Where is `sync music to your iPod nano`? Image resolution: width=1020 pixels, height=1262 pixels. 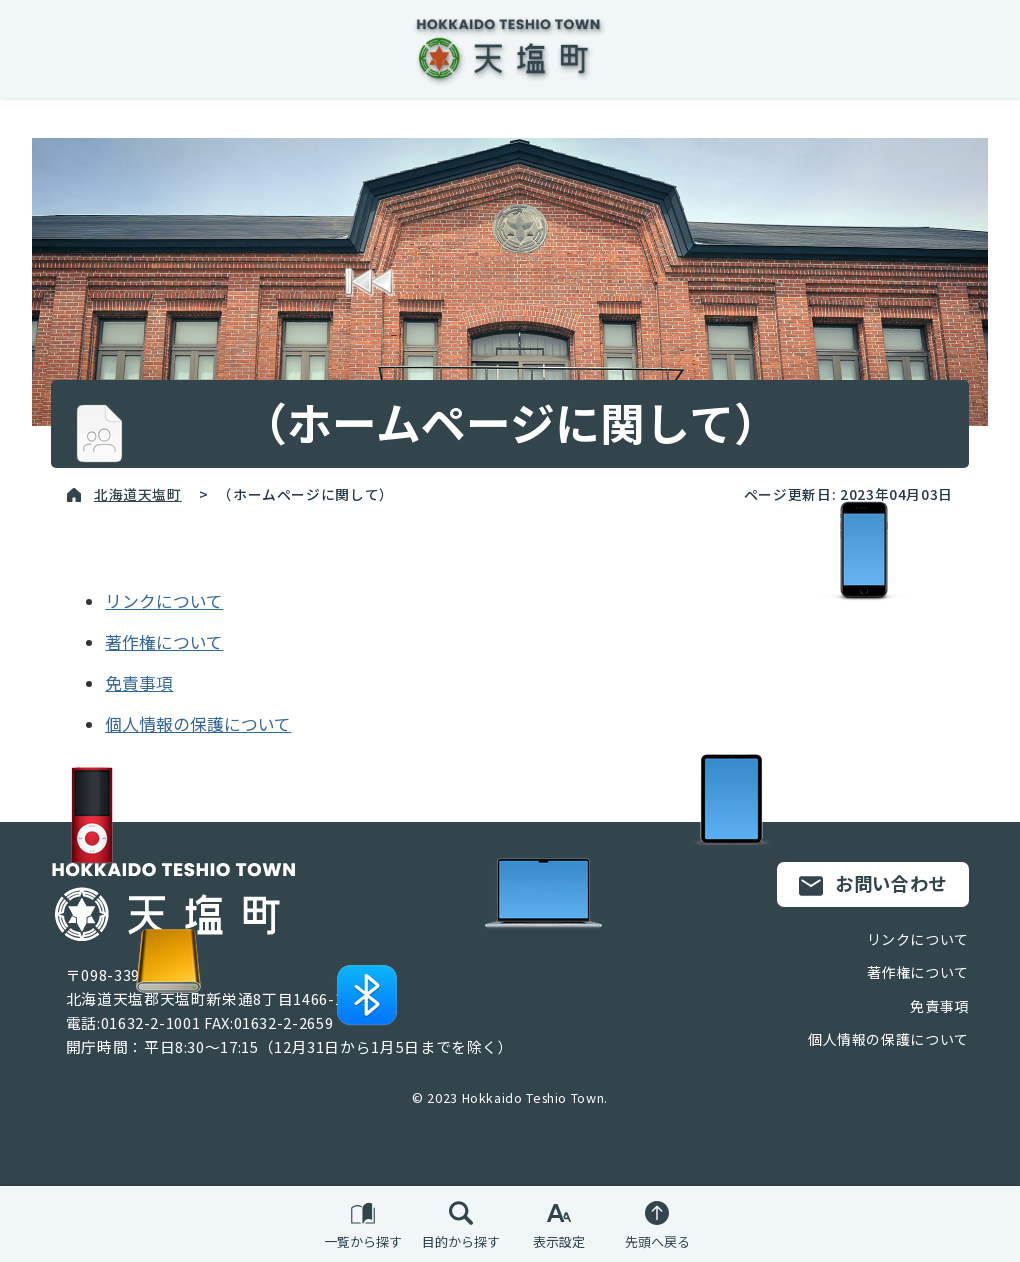 sync music to your iPod nano is located at coordinates (91, 816).